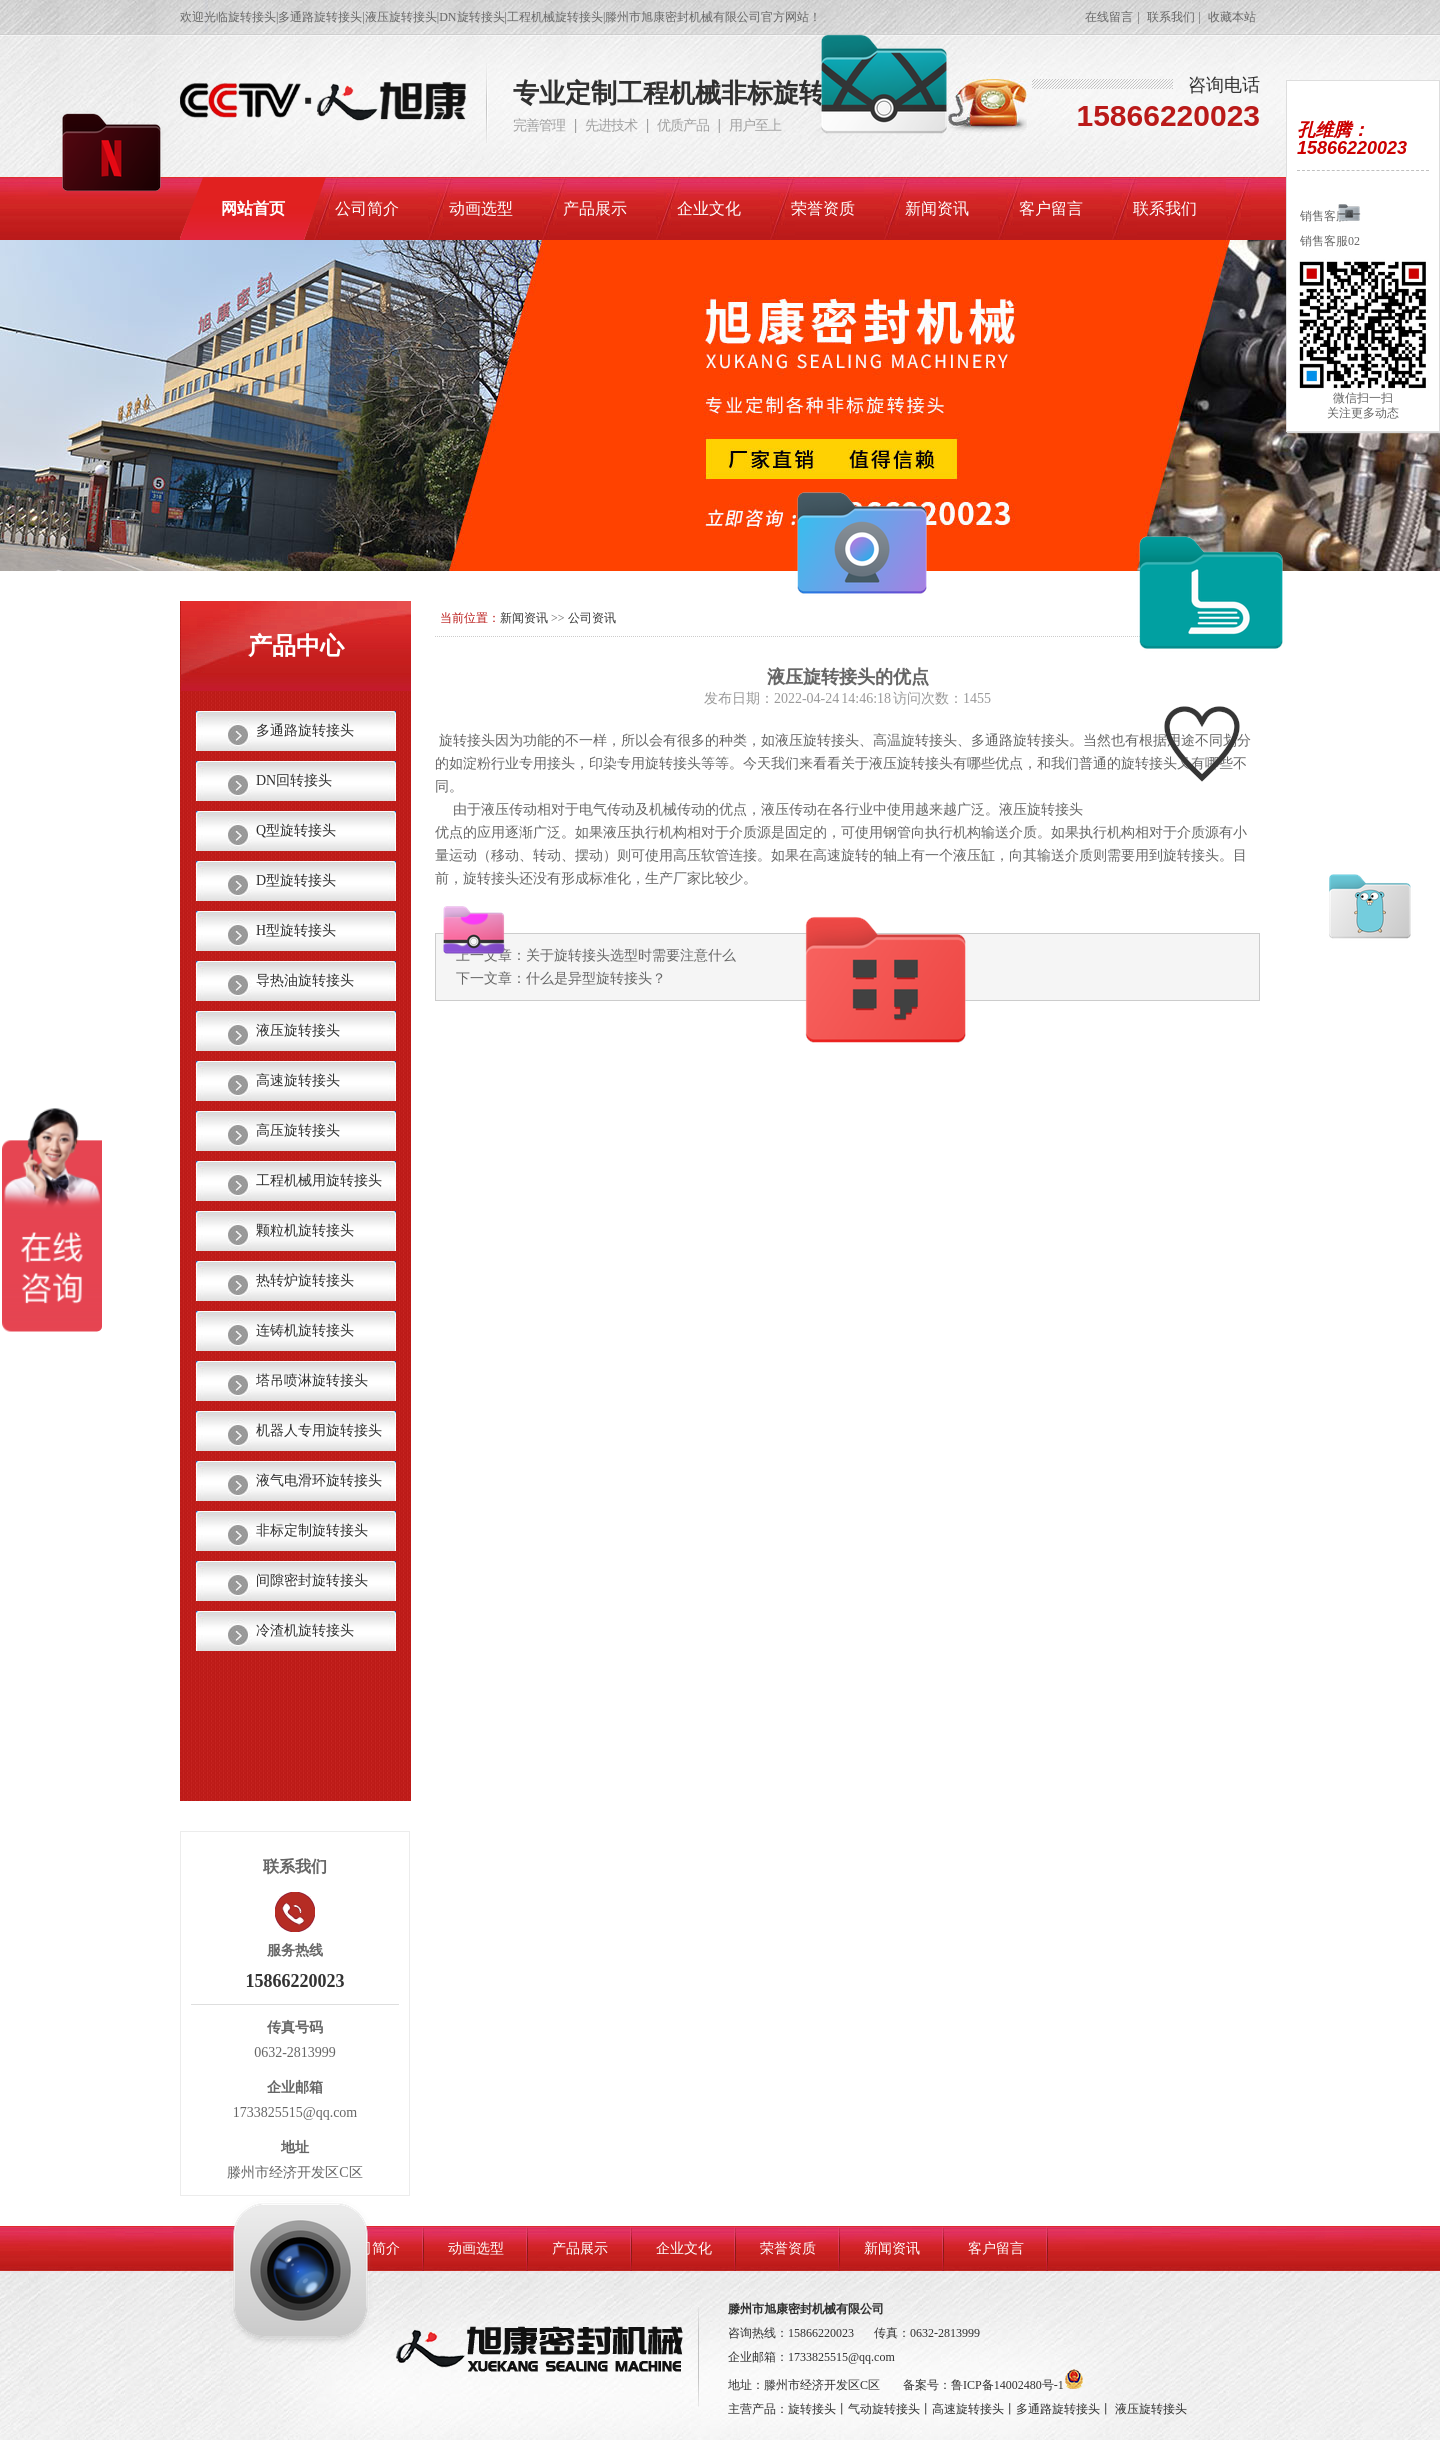 Image resolution: width=1440 pixels, height=2440 pixels. What do you see at coordinates (300, 2270) in the screenshot?
I see `open camera app` at bounding box center [300, 2270].